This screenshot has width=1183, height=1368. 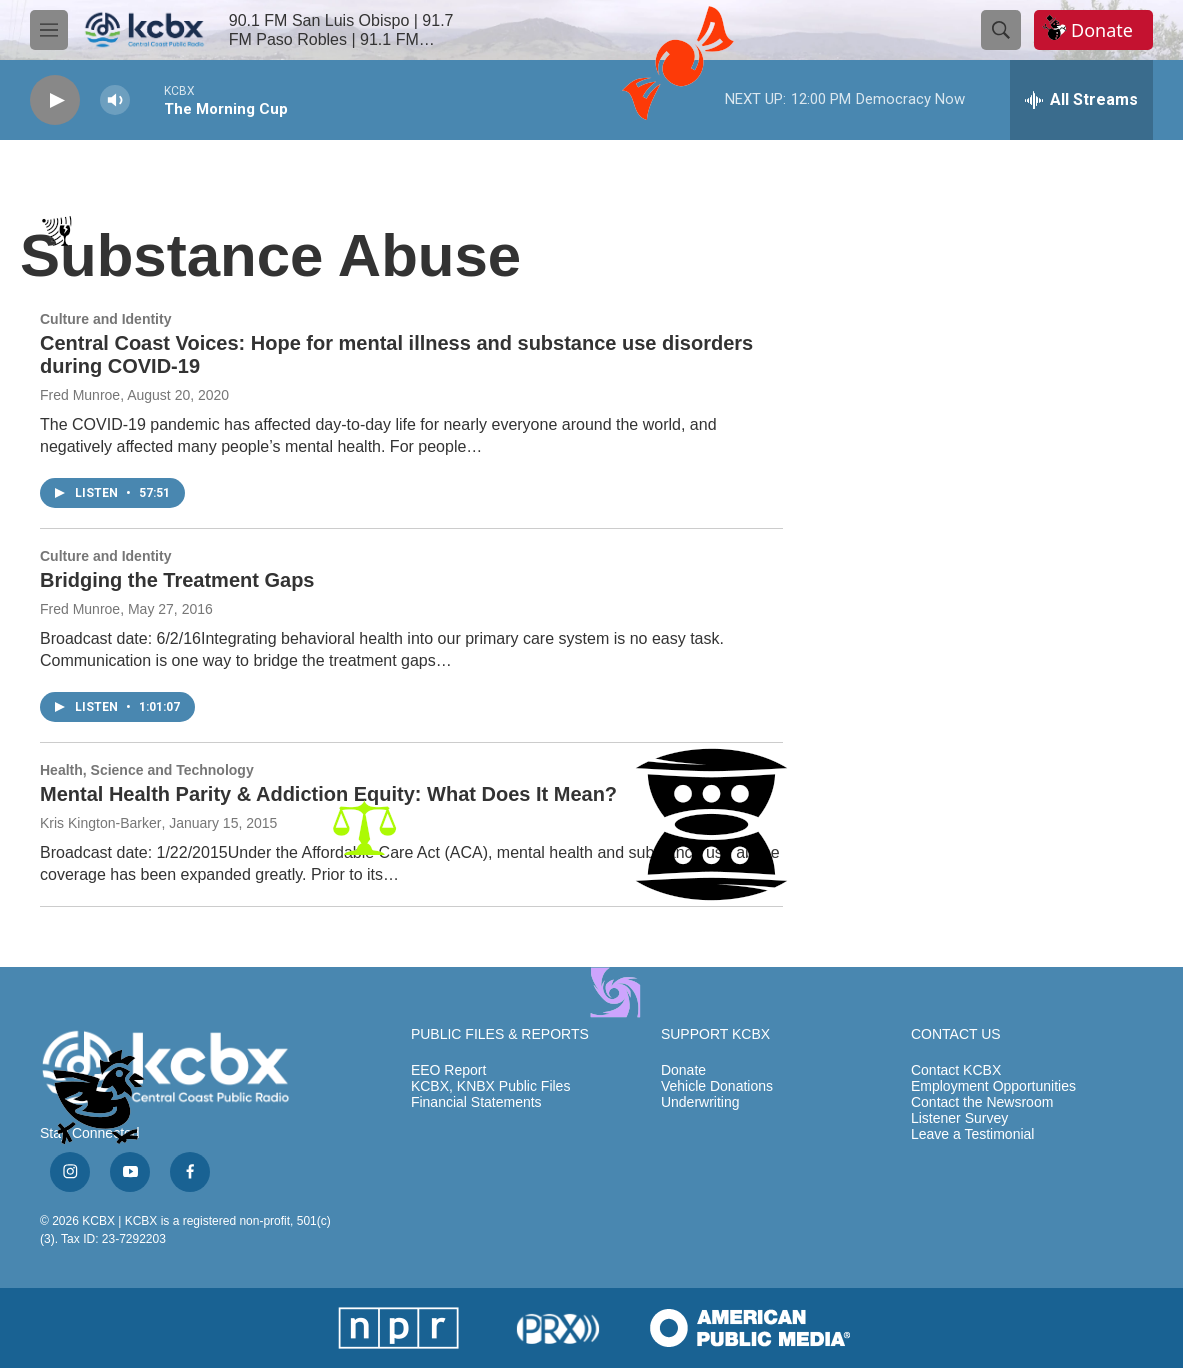 I want to click on access ultrasound or sonography features, so click(x=57, y=231).